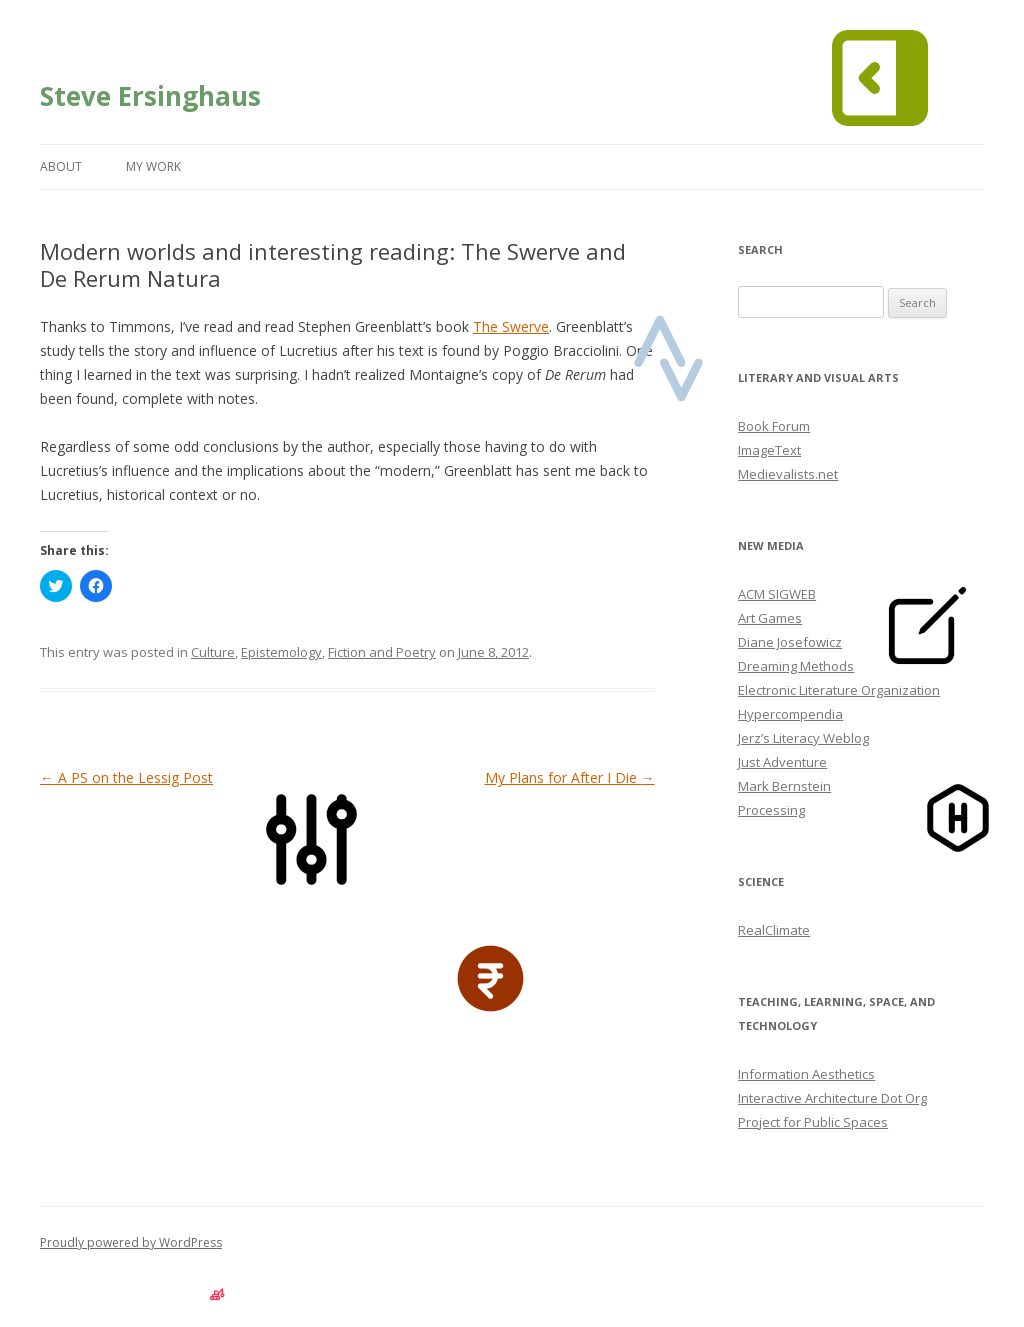 The image size is (1024, 1327). What do you see at coordinates (880, 78) in the screenshot?
I see `expand the right sidebar panel` at bounding box center [880, 78].